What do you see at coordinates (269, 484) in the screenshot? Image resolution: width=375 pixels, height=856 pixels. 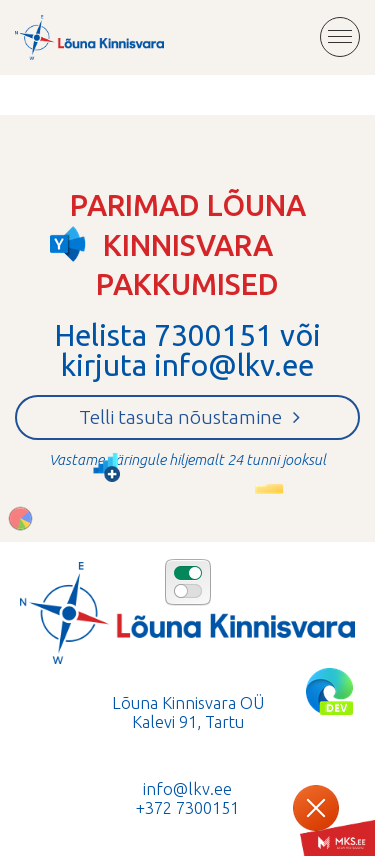 I see `open livefront folder` at bounding box center [269, 484].